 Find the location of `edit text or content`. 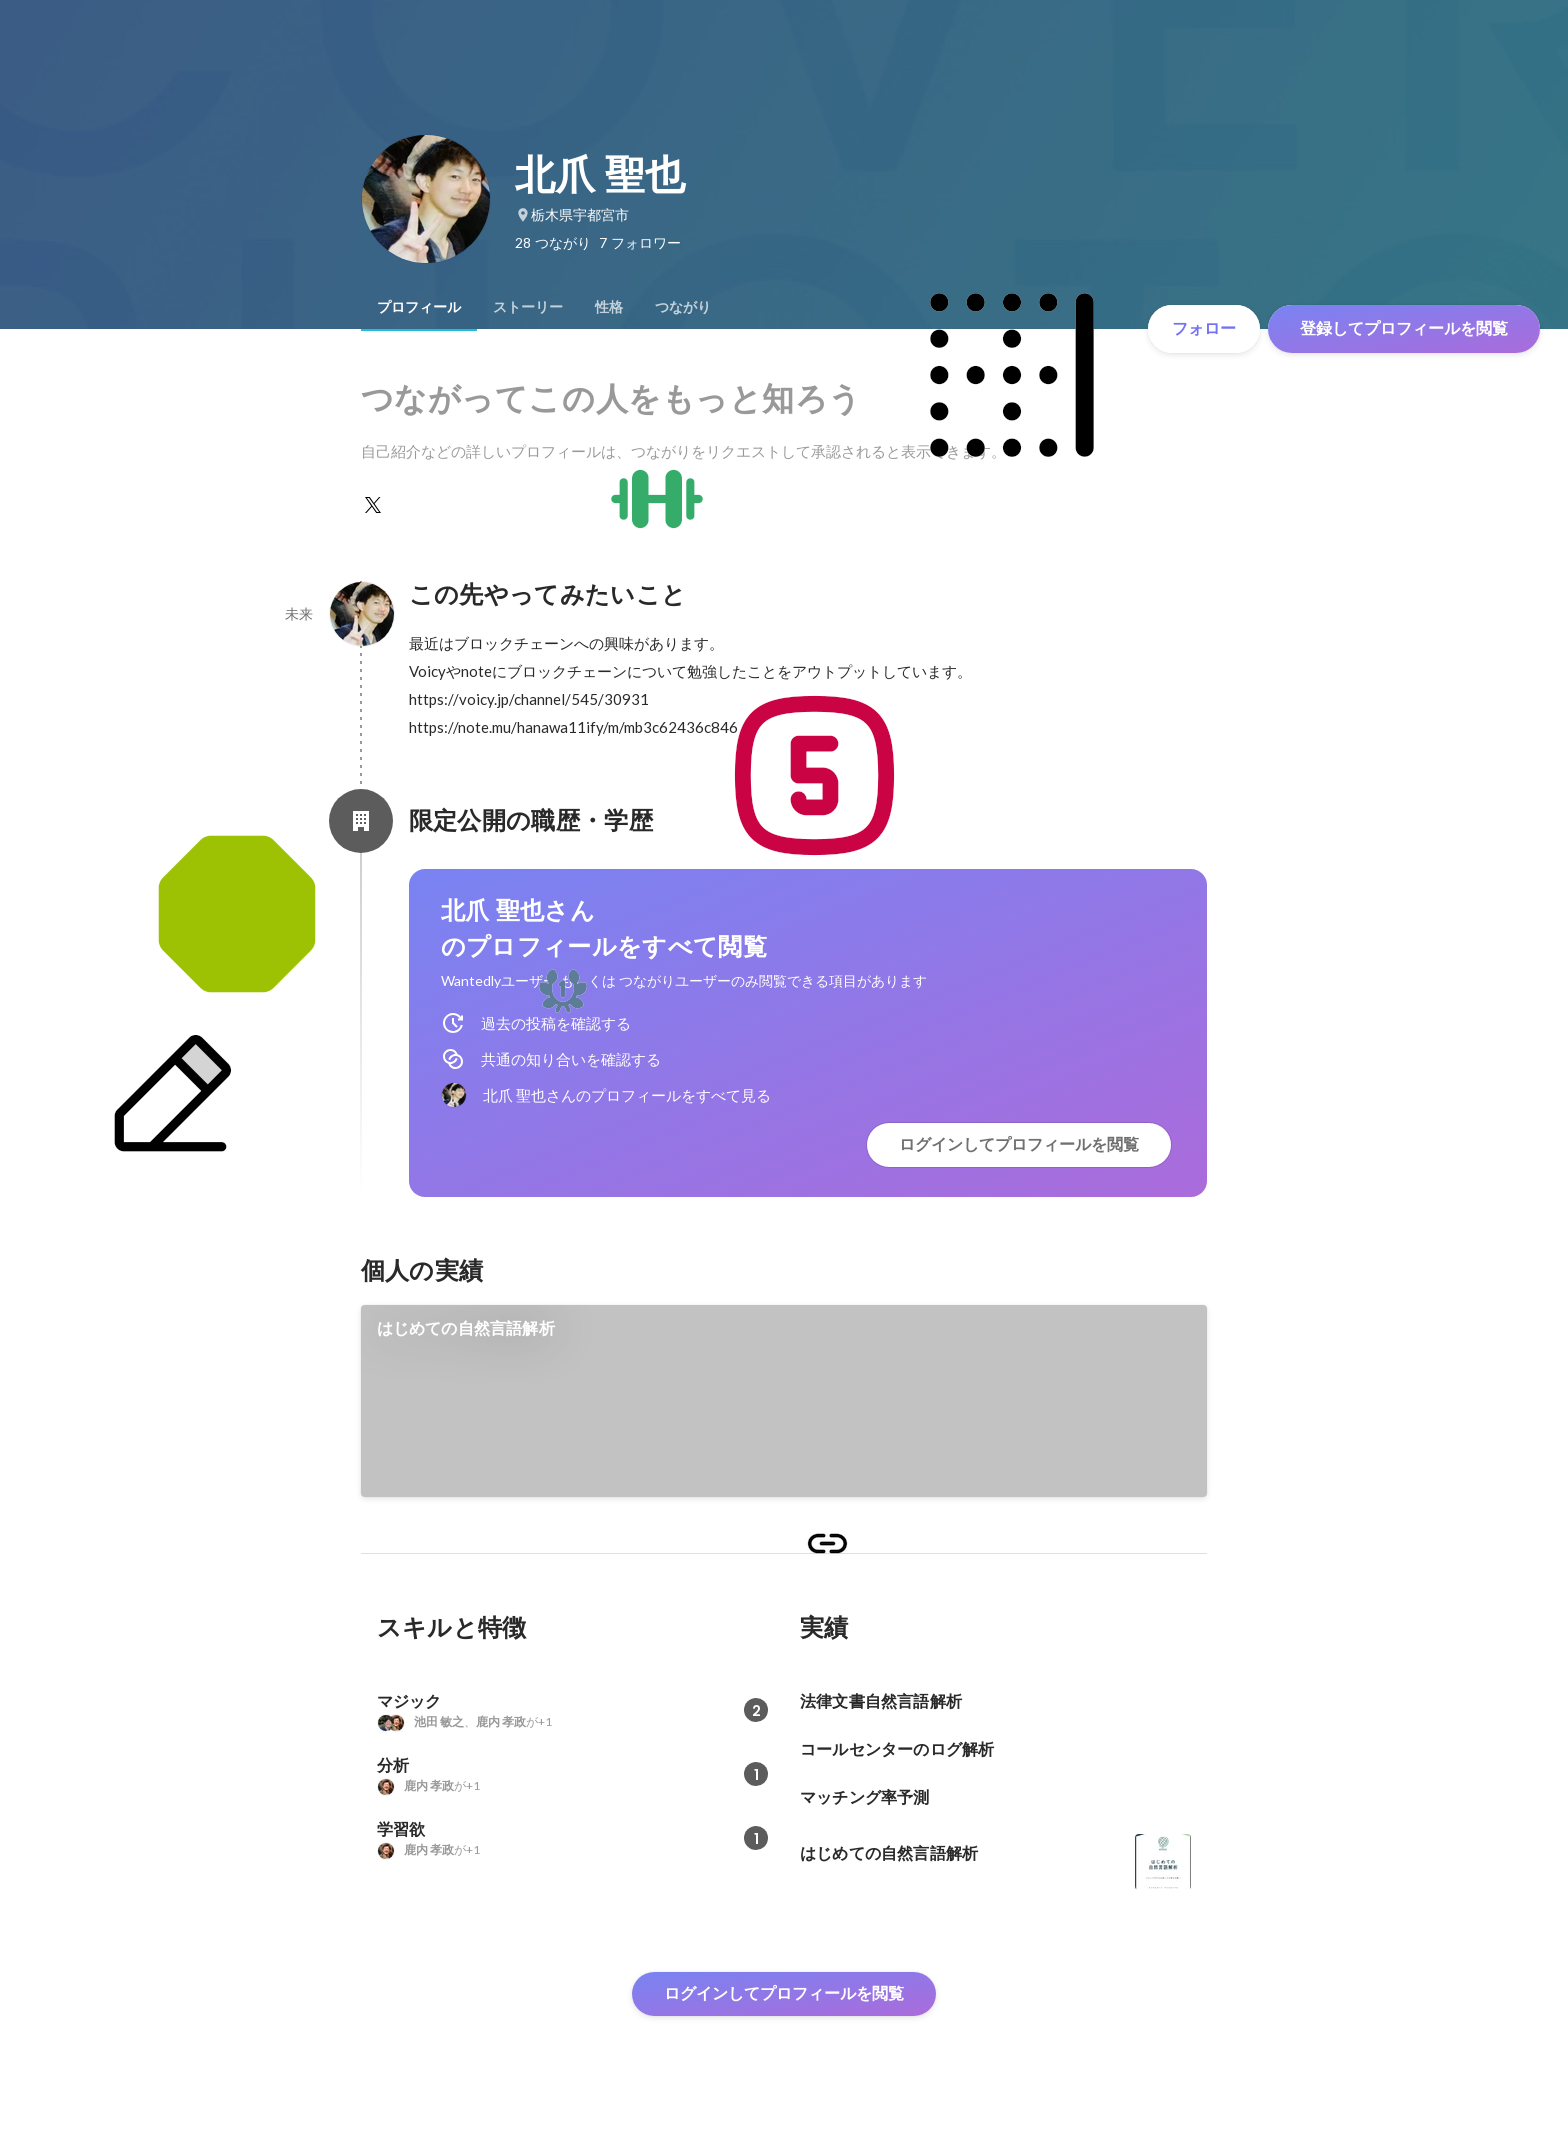

edit text or content is located at coordinates (170, 1095).